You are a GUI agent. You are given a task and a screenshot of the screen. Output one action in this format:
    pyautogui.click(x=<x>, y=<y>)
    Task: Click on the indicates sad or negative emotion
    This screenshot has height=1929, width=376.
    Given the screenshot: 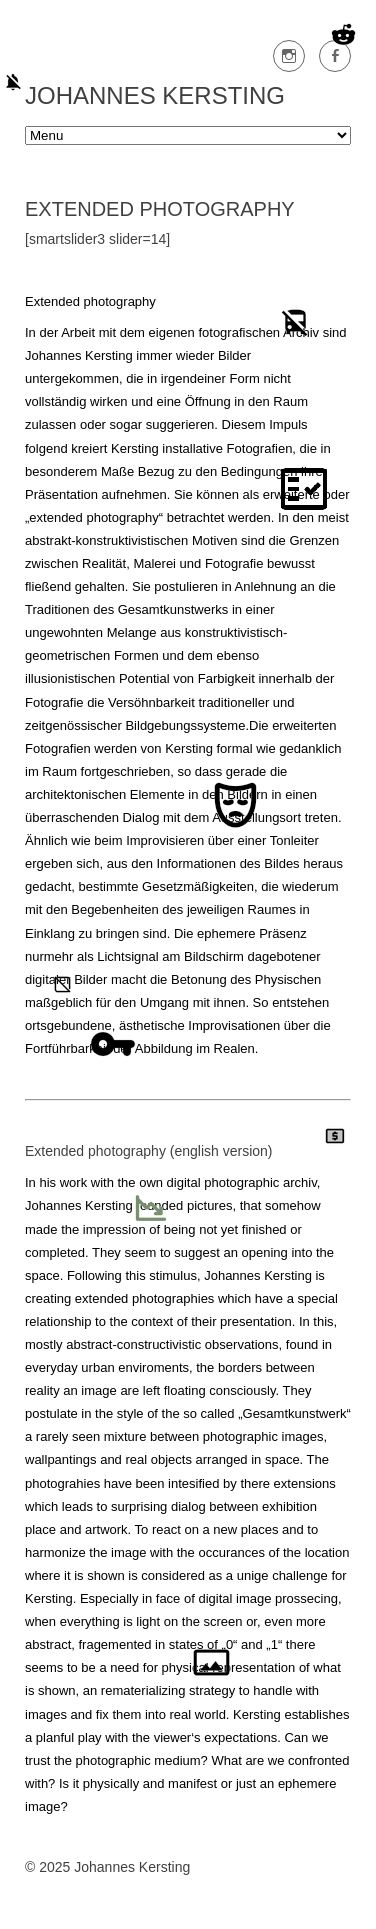 What is the action you would take?
    pyautogui.click(x=235, y=803)
    